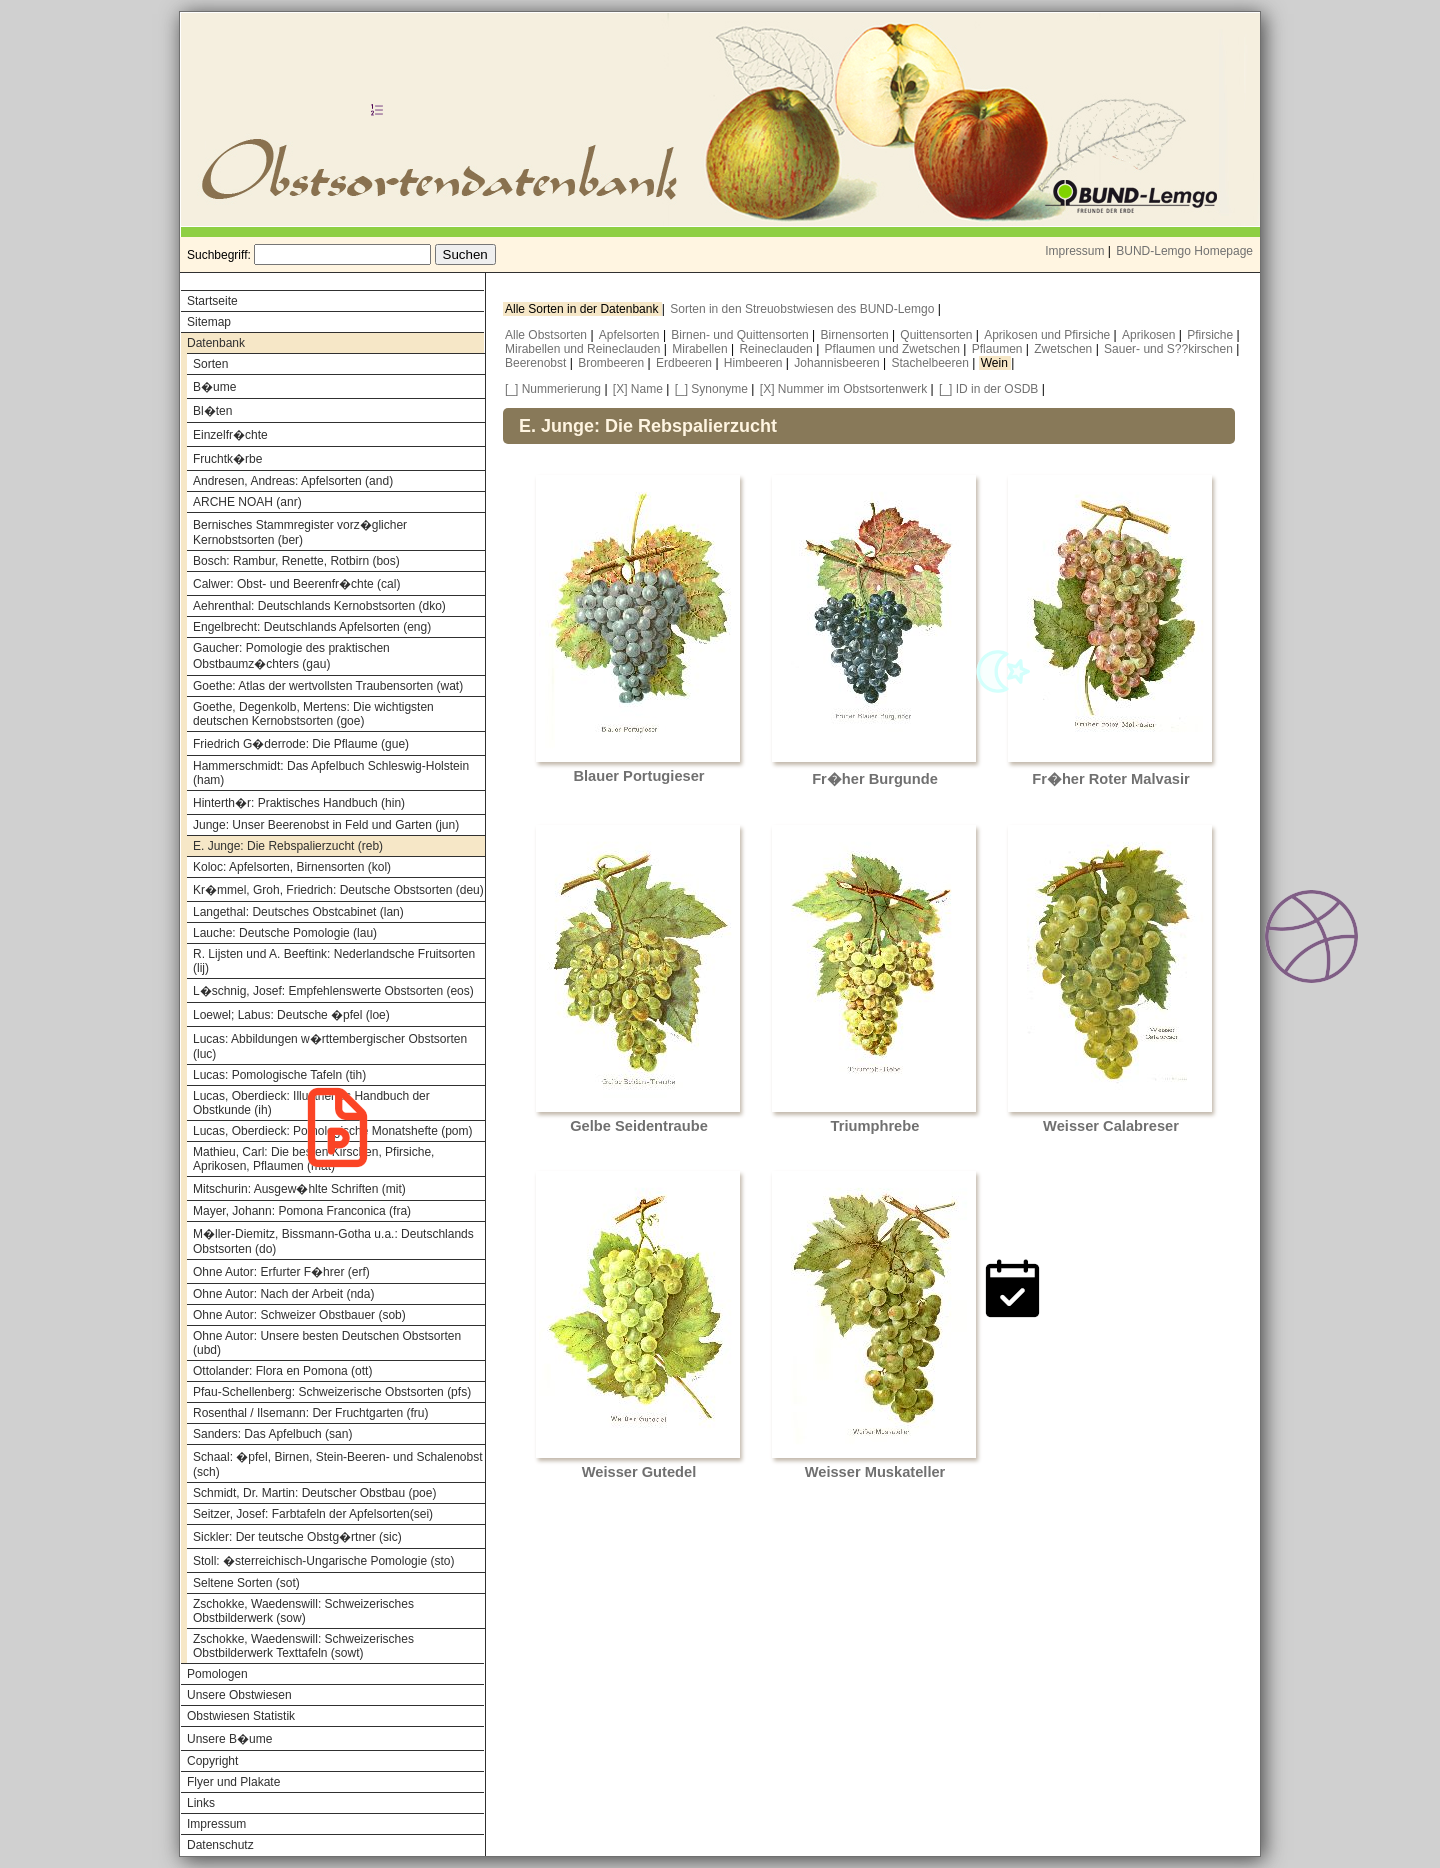 The width and height of the screenshot is (1440, 1868). What do you see at coordinates (377, 110) in the screenshot?
I see `create a numbered list` at bounding box center [377, 110].